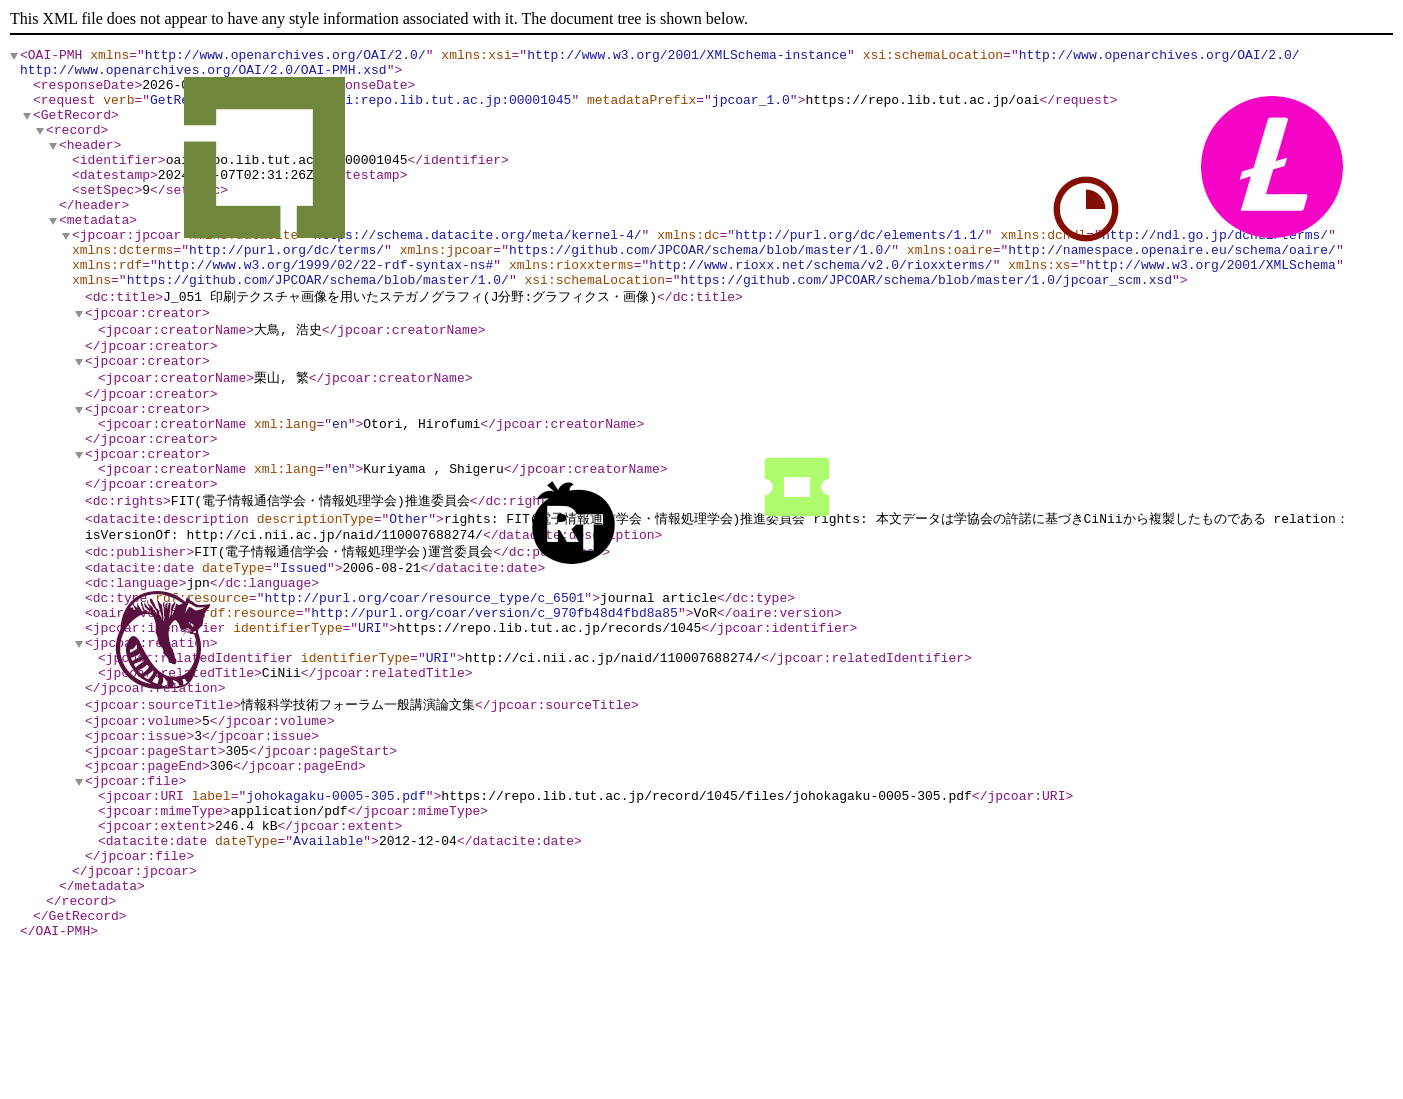 The image size is (1403, 1099). Describe the element at coordinates (797, 487) in the screenshot. I see `view your tickets or passes` at that location.